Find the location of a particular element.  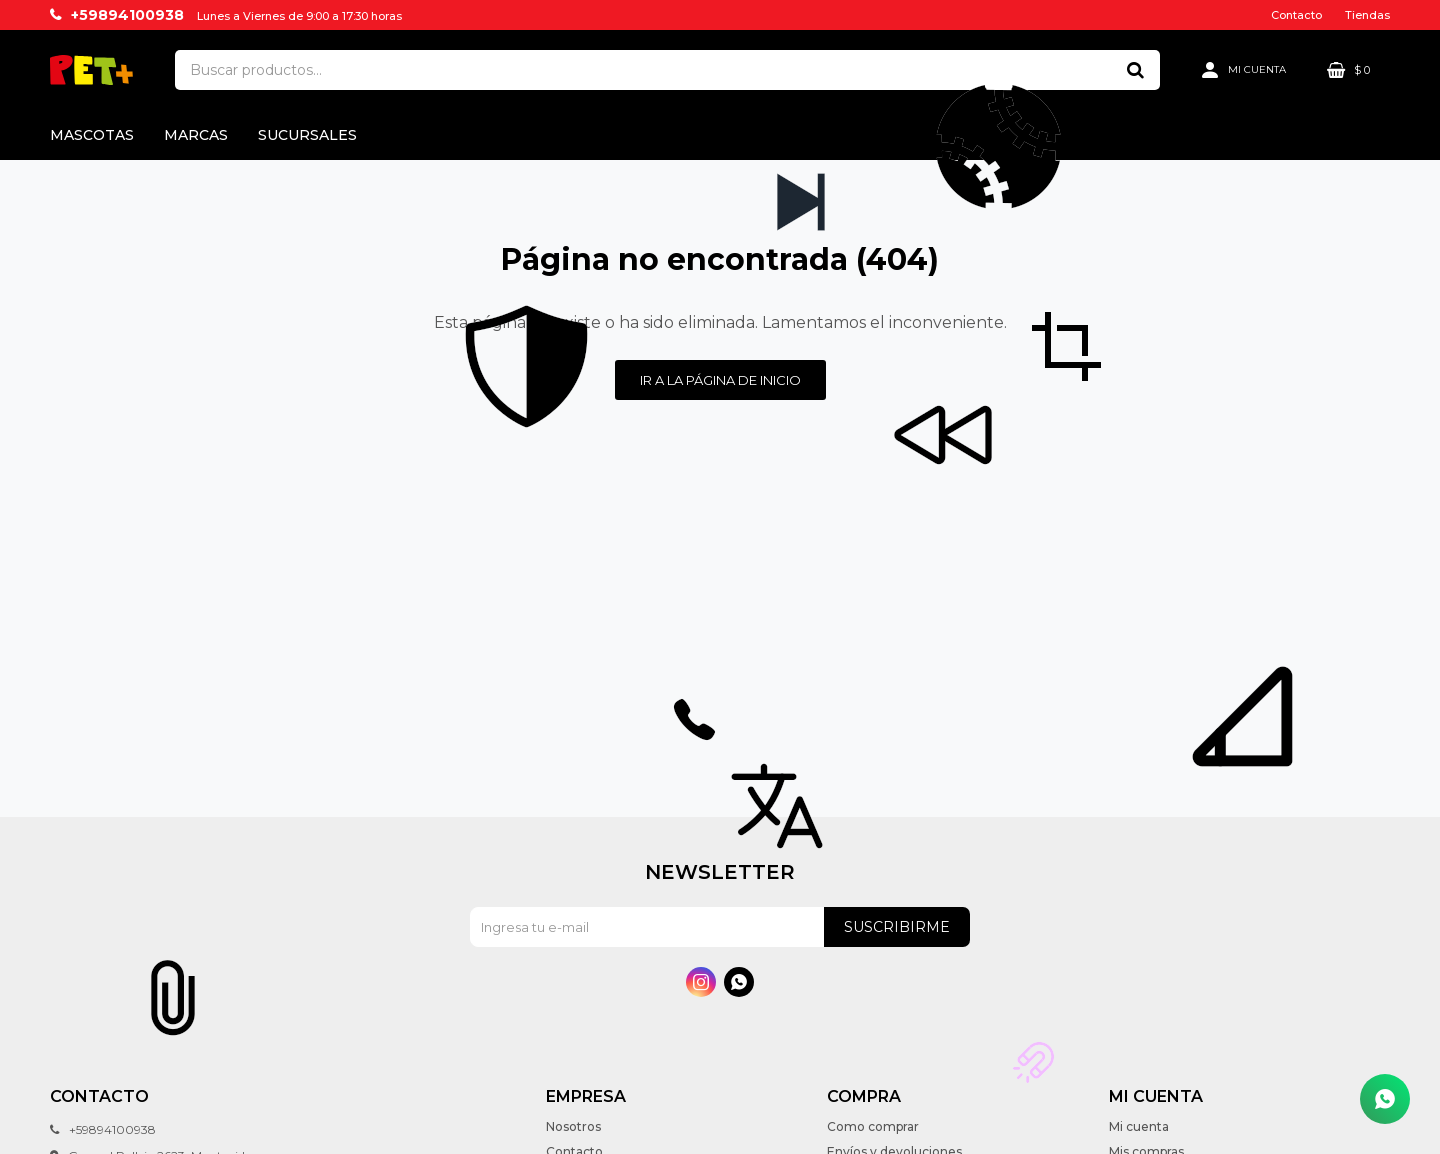

skip to previous track is located at coordinates (943, 435).